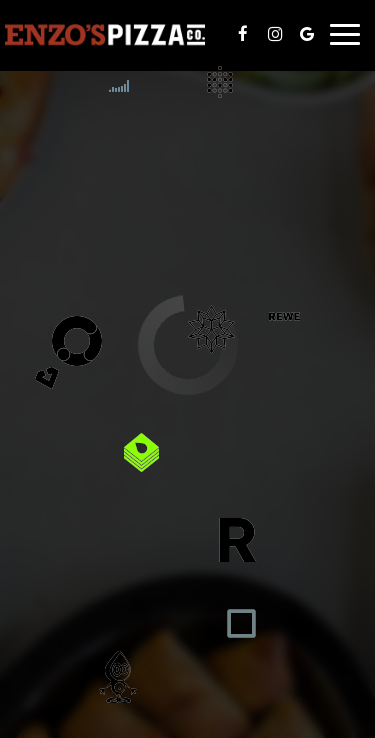 The width and height of the screenshot is (375, 738). What do you see at coordinates (241, 623) in the screenshot?
I see `stop media playback` at bounding box center [241, 623].